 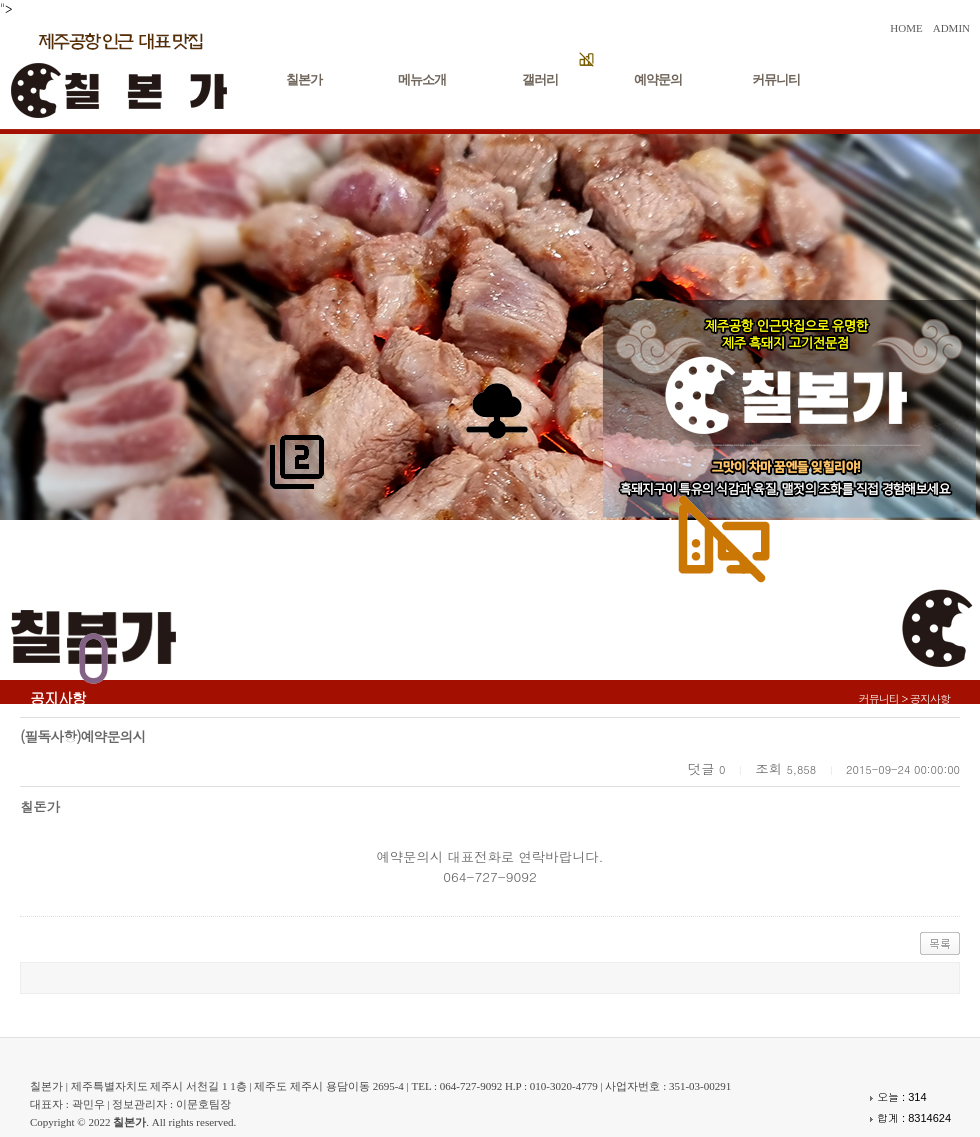 What do you see at coordinates (722, 539) in the screenshot?
I see `indicates desktop computer is offline or disconnected` at bounding box center [722, 539].